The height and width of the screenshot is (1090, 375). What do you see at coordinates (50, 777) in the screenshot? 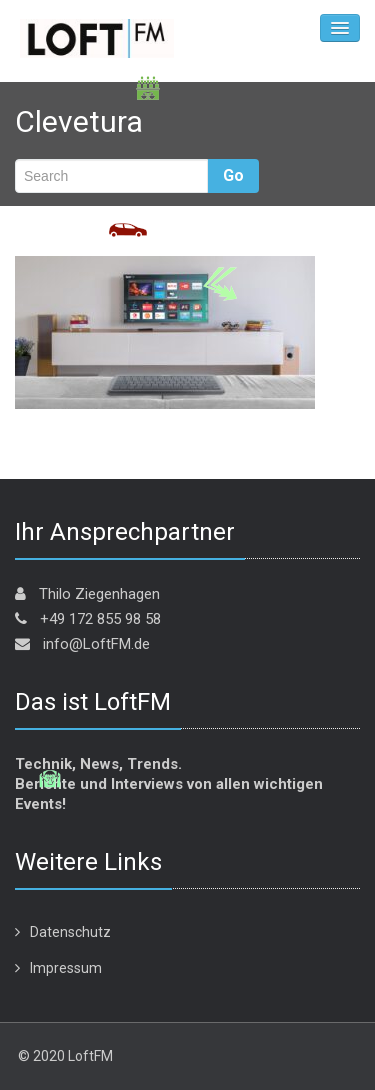
I see `select troll character or creature type` at bounding box center [50, 777].